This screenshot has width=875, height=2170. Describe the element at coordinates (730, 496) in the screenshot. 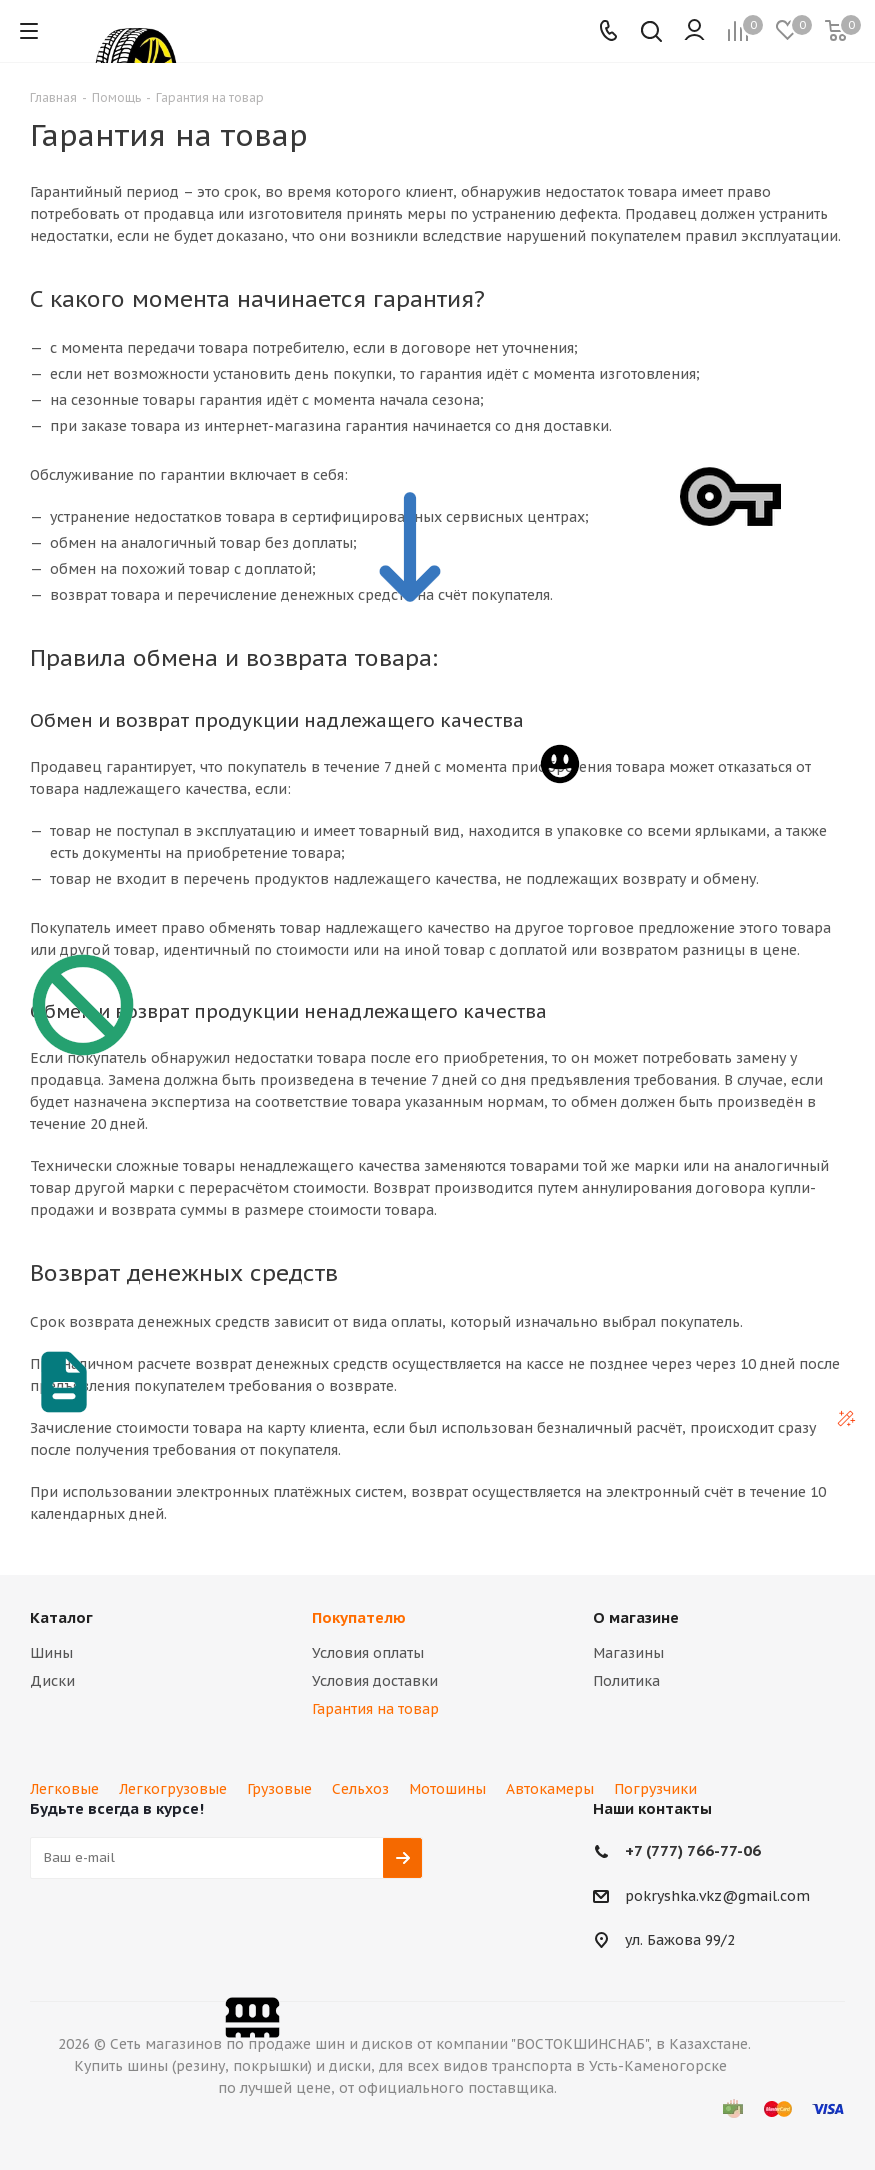

I see `access VPN or secure connection settings` at that location.